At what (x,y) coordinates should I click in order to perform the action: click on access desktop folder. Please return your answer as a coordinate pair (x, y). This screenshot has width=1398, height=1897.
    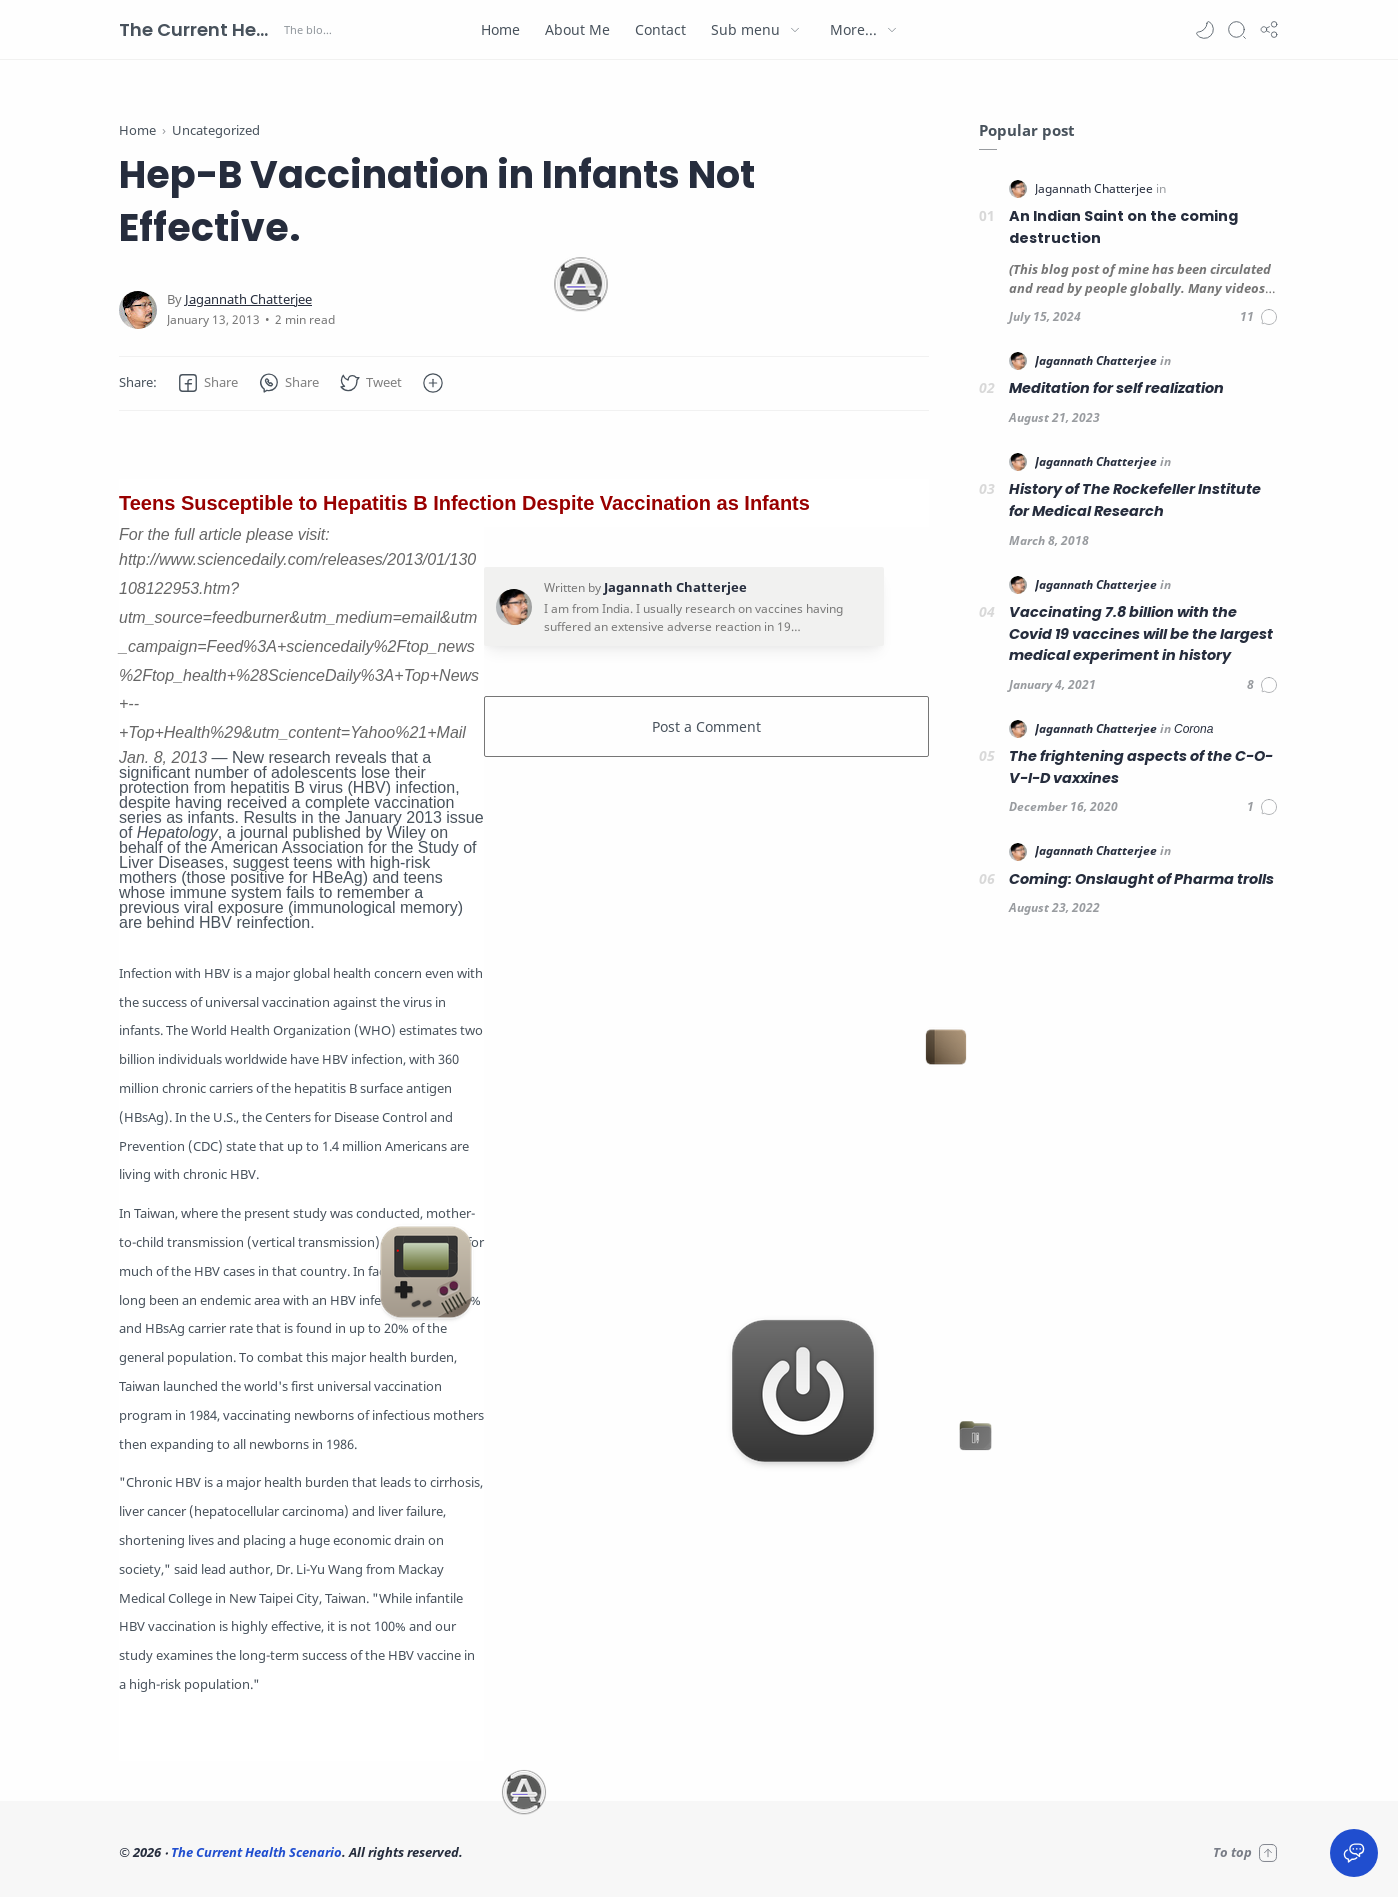
    Looking at the image, I should click on (946, 1046).